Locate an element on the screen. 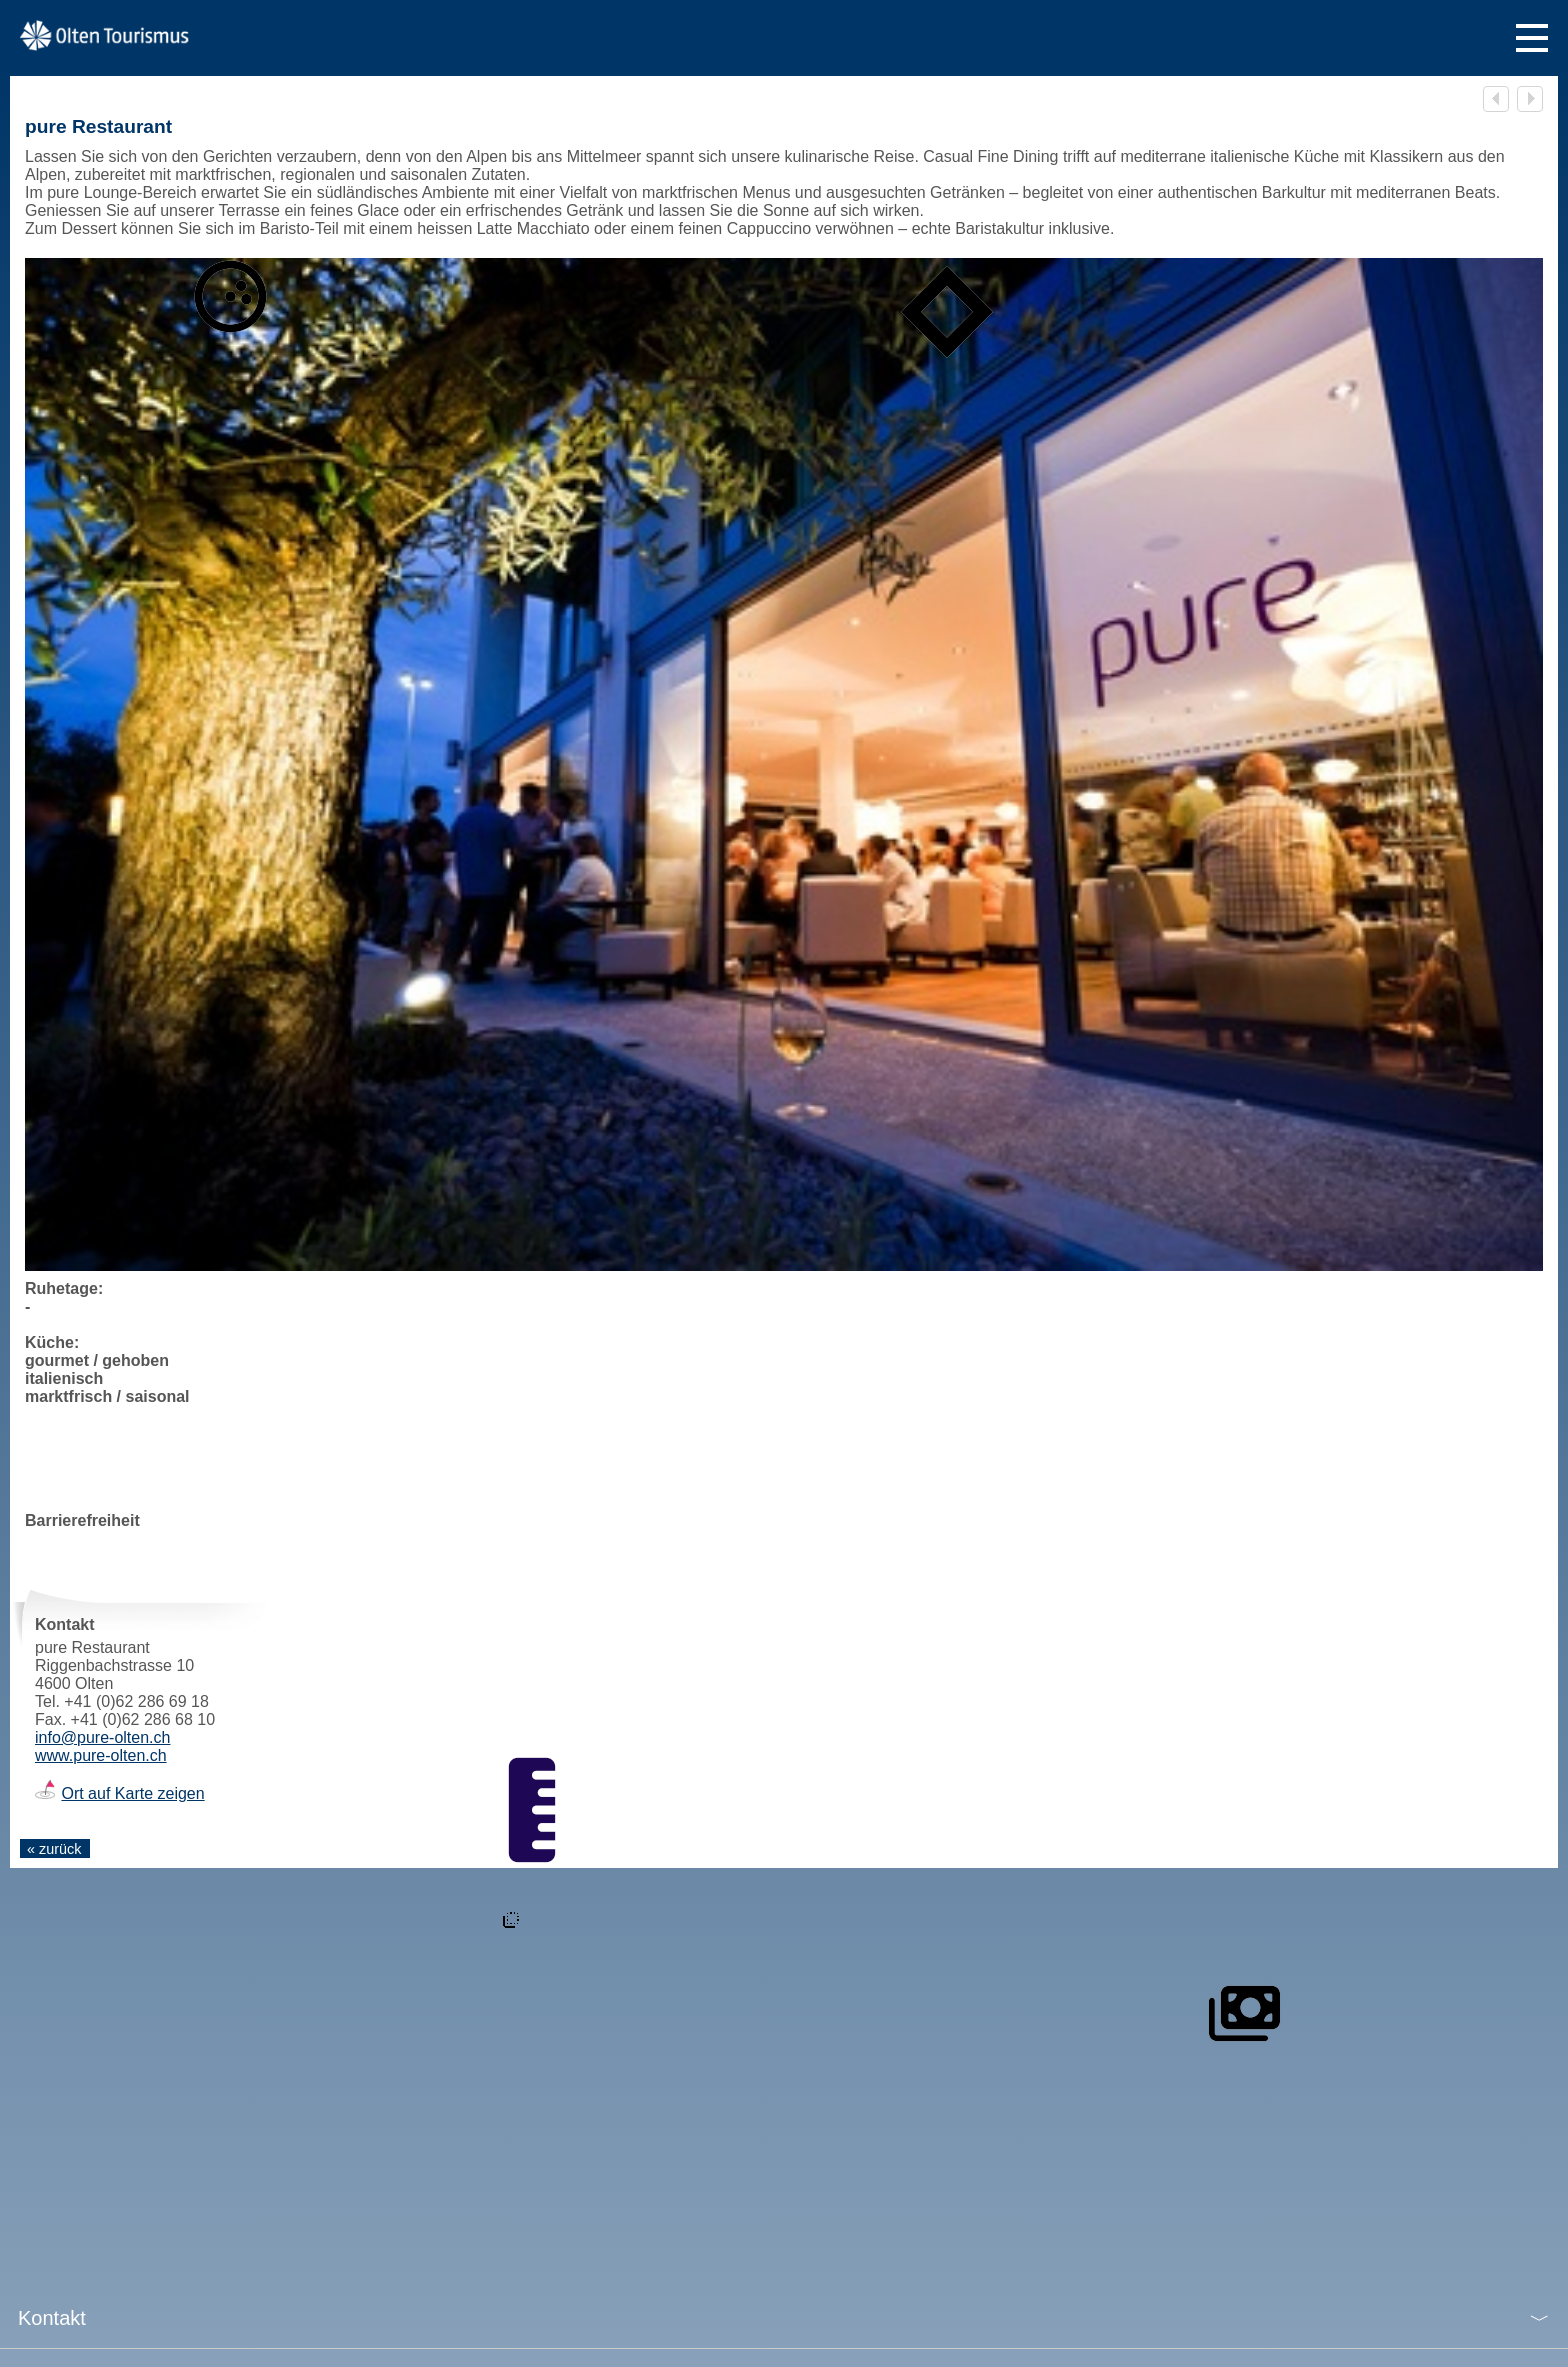  access bowling or sports-related features is located at coordinates (230, 296).